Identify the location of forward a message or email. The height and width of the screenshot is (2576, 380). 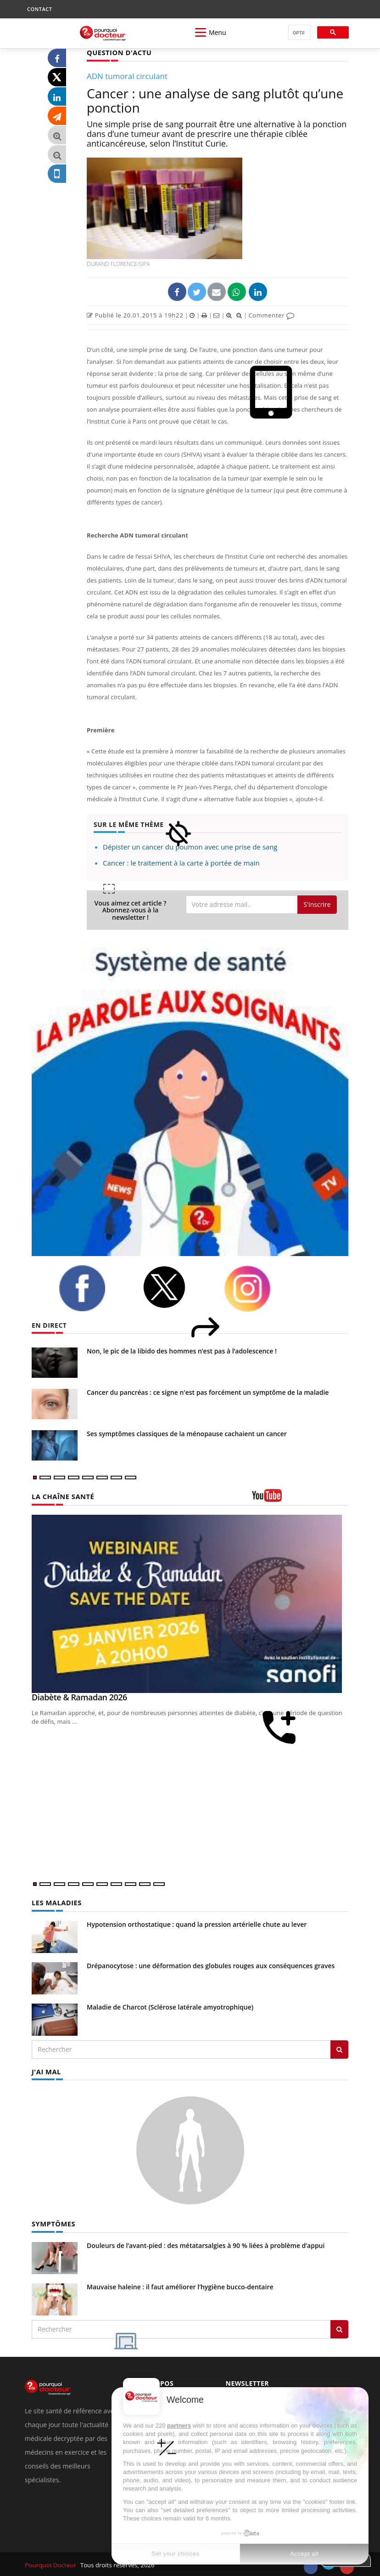
(205, 1326).